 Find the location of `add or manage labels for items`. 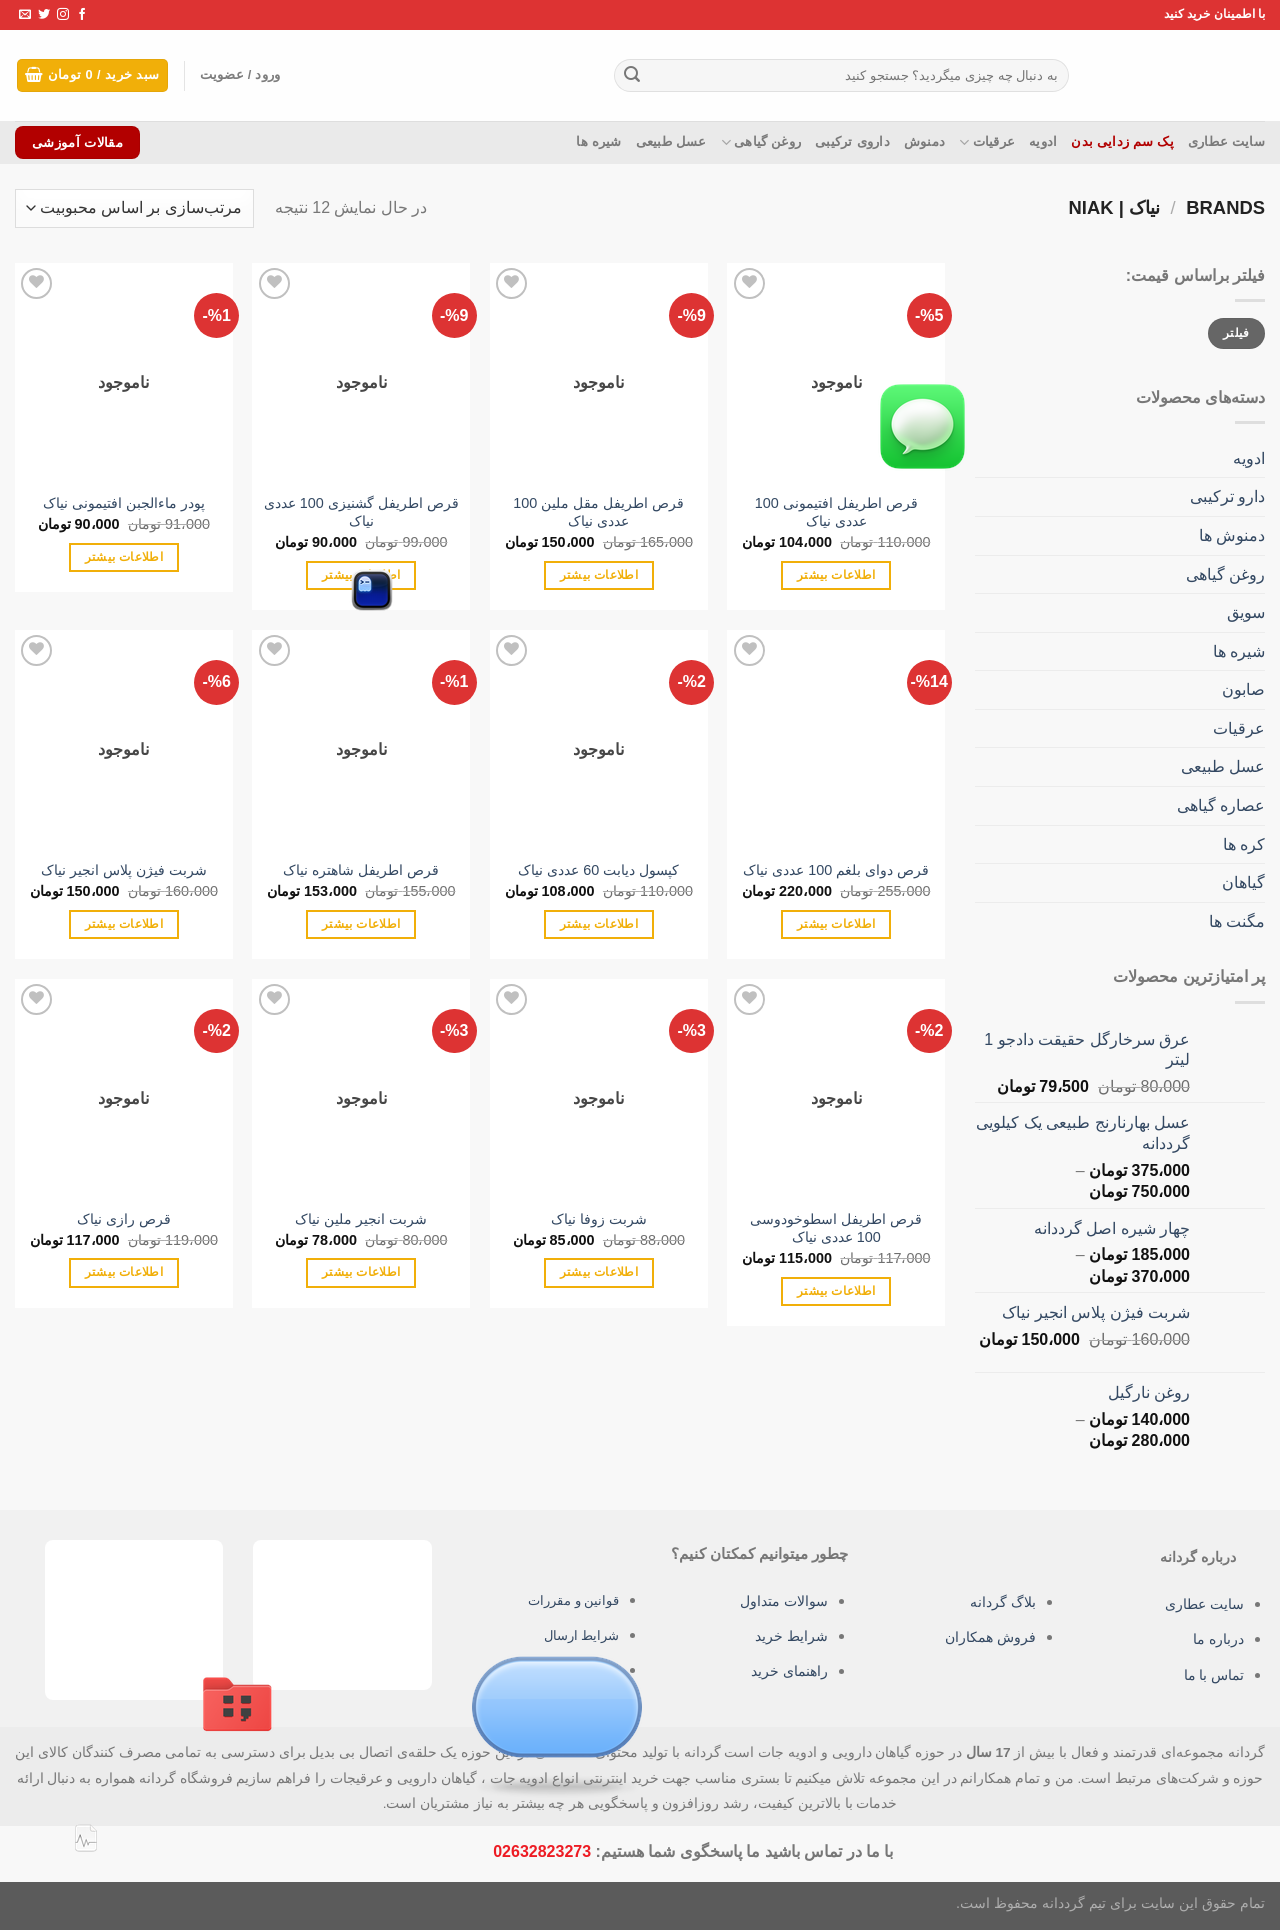

add or manage labels for items is located at coordinates (557, 1715).